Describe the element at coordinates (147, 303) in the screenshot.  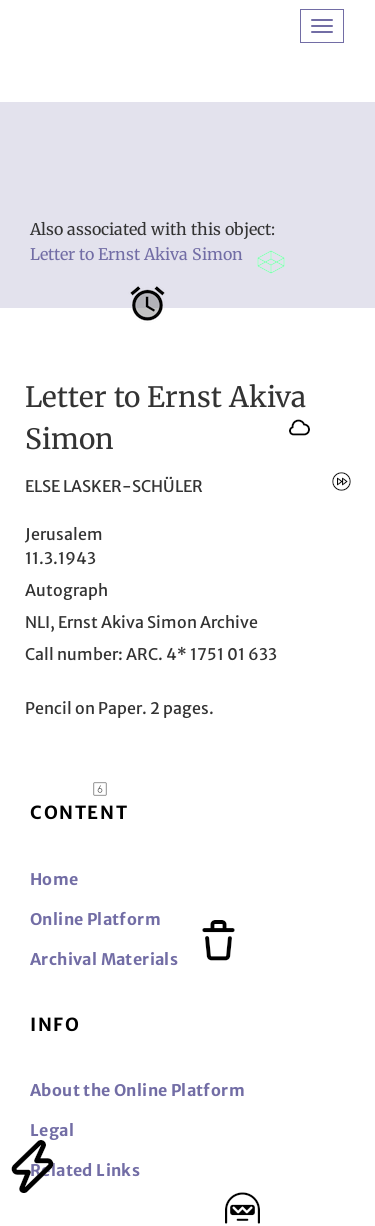
I see `set or manage alarms` at that location.